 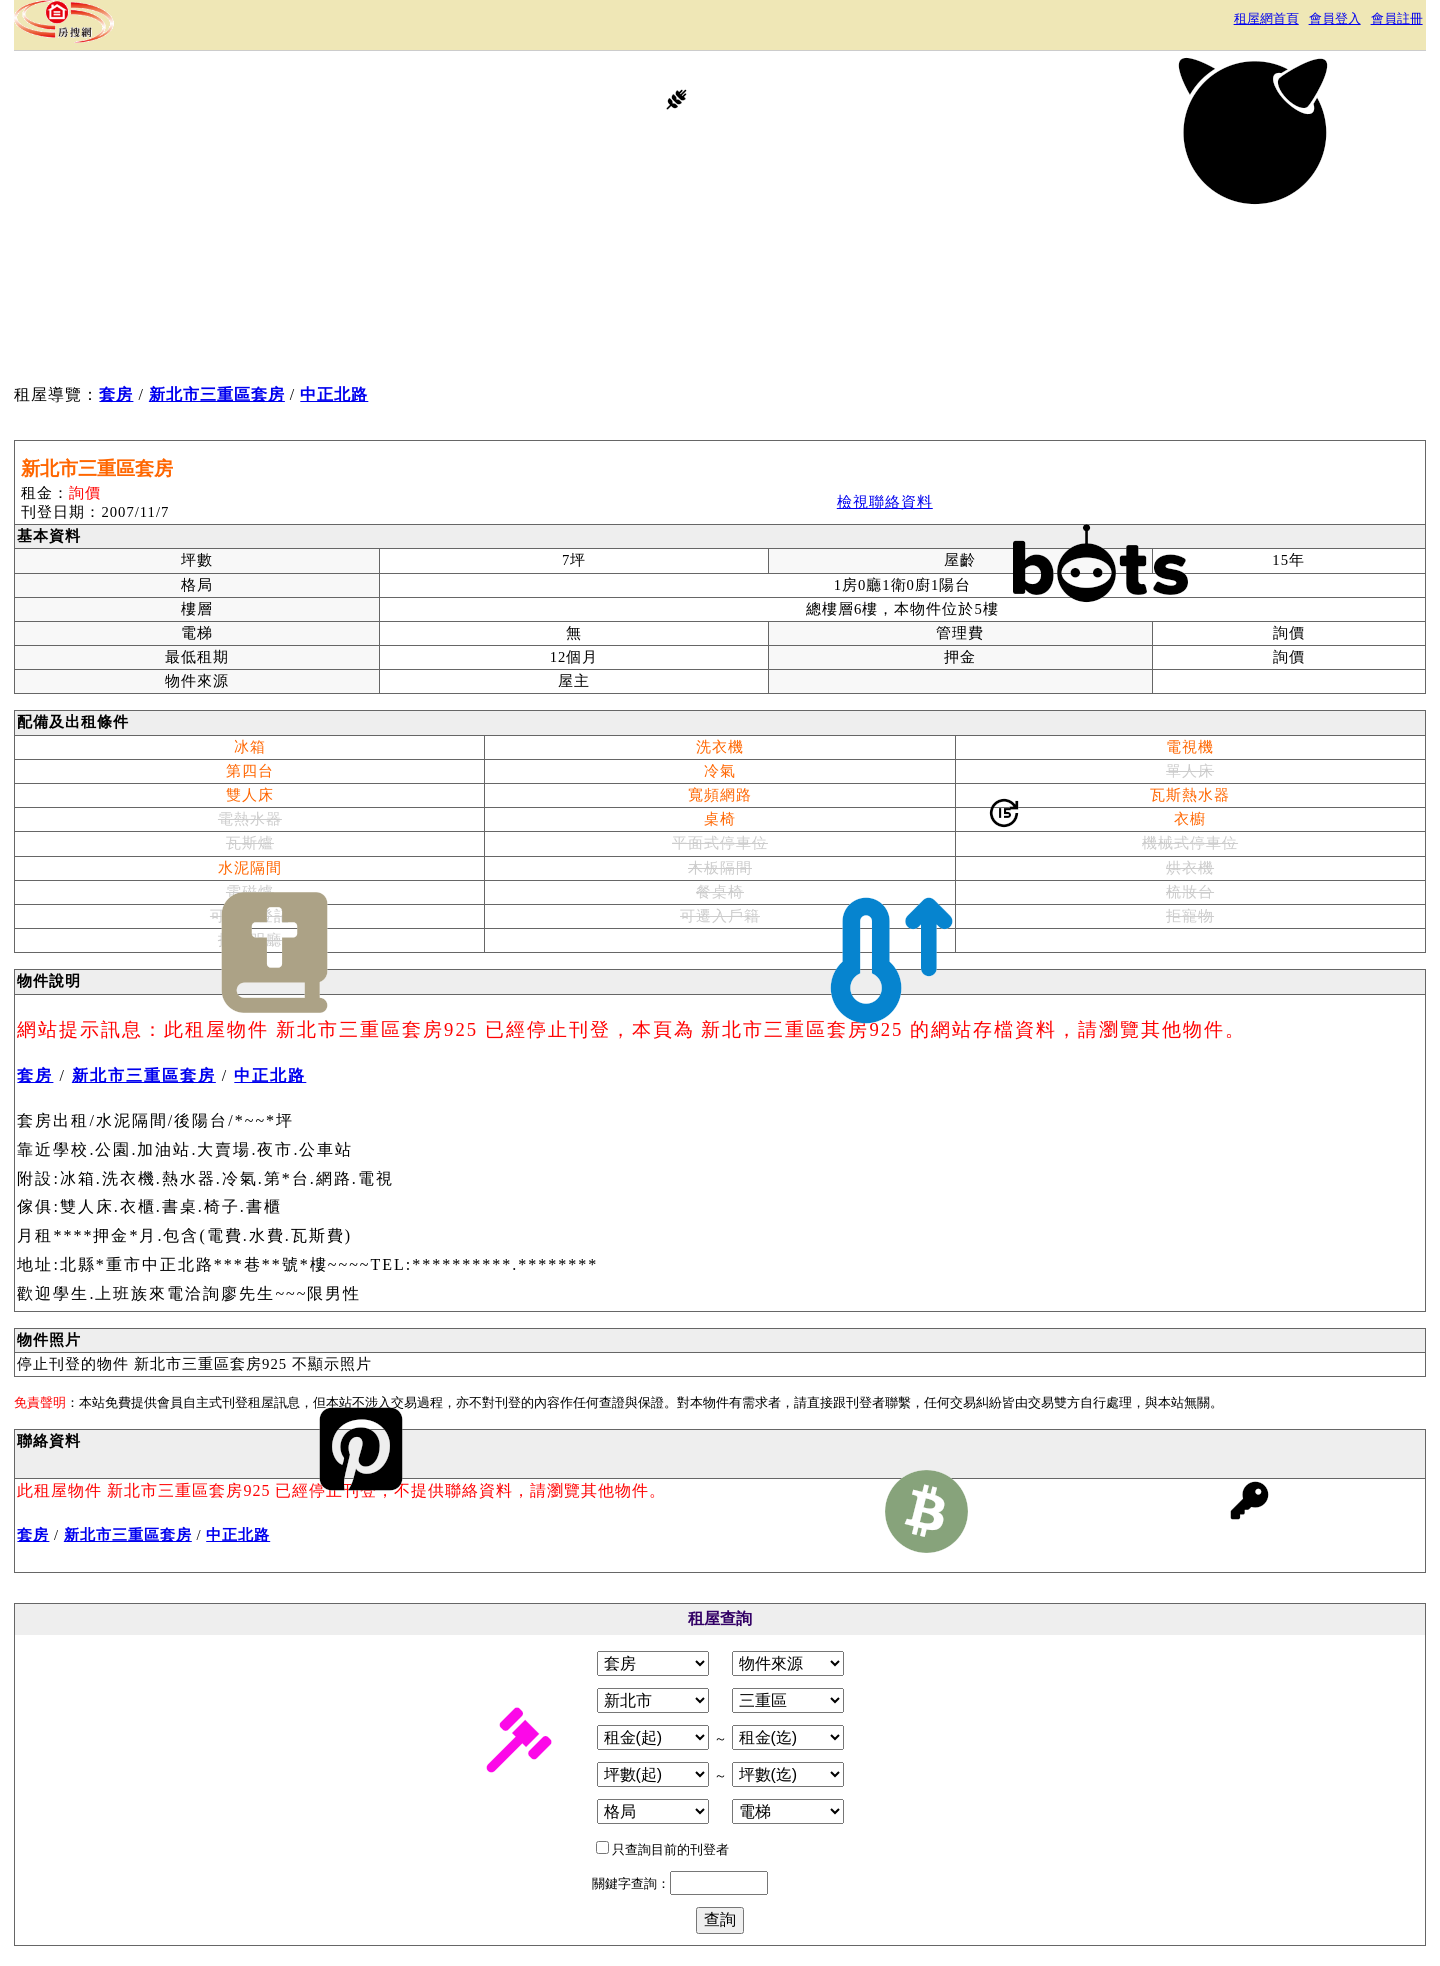 I want to click on access legal terms and conditions, so click(x=517, y=1742).